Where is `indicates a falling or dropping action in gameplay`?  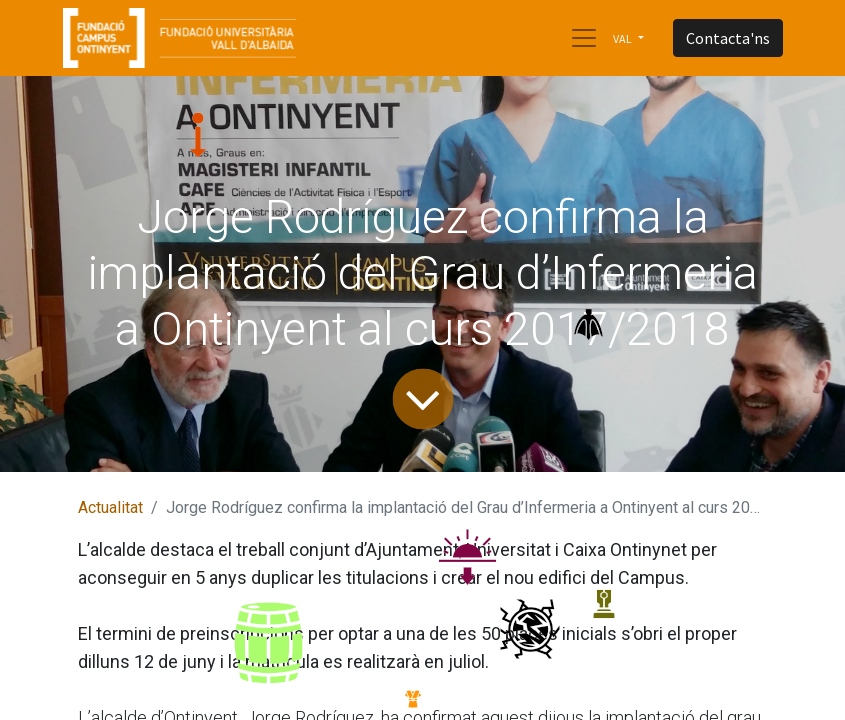 indicates a falling or dropping action in gameplay is located at coordinates (198, 135).